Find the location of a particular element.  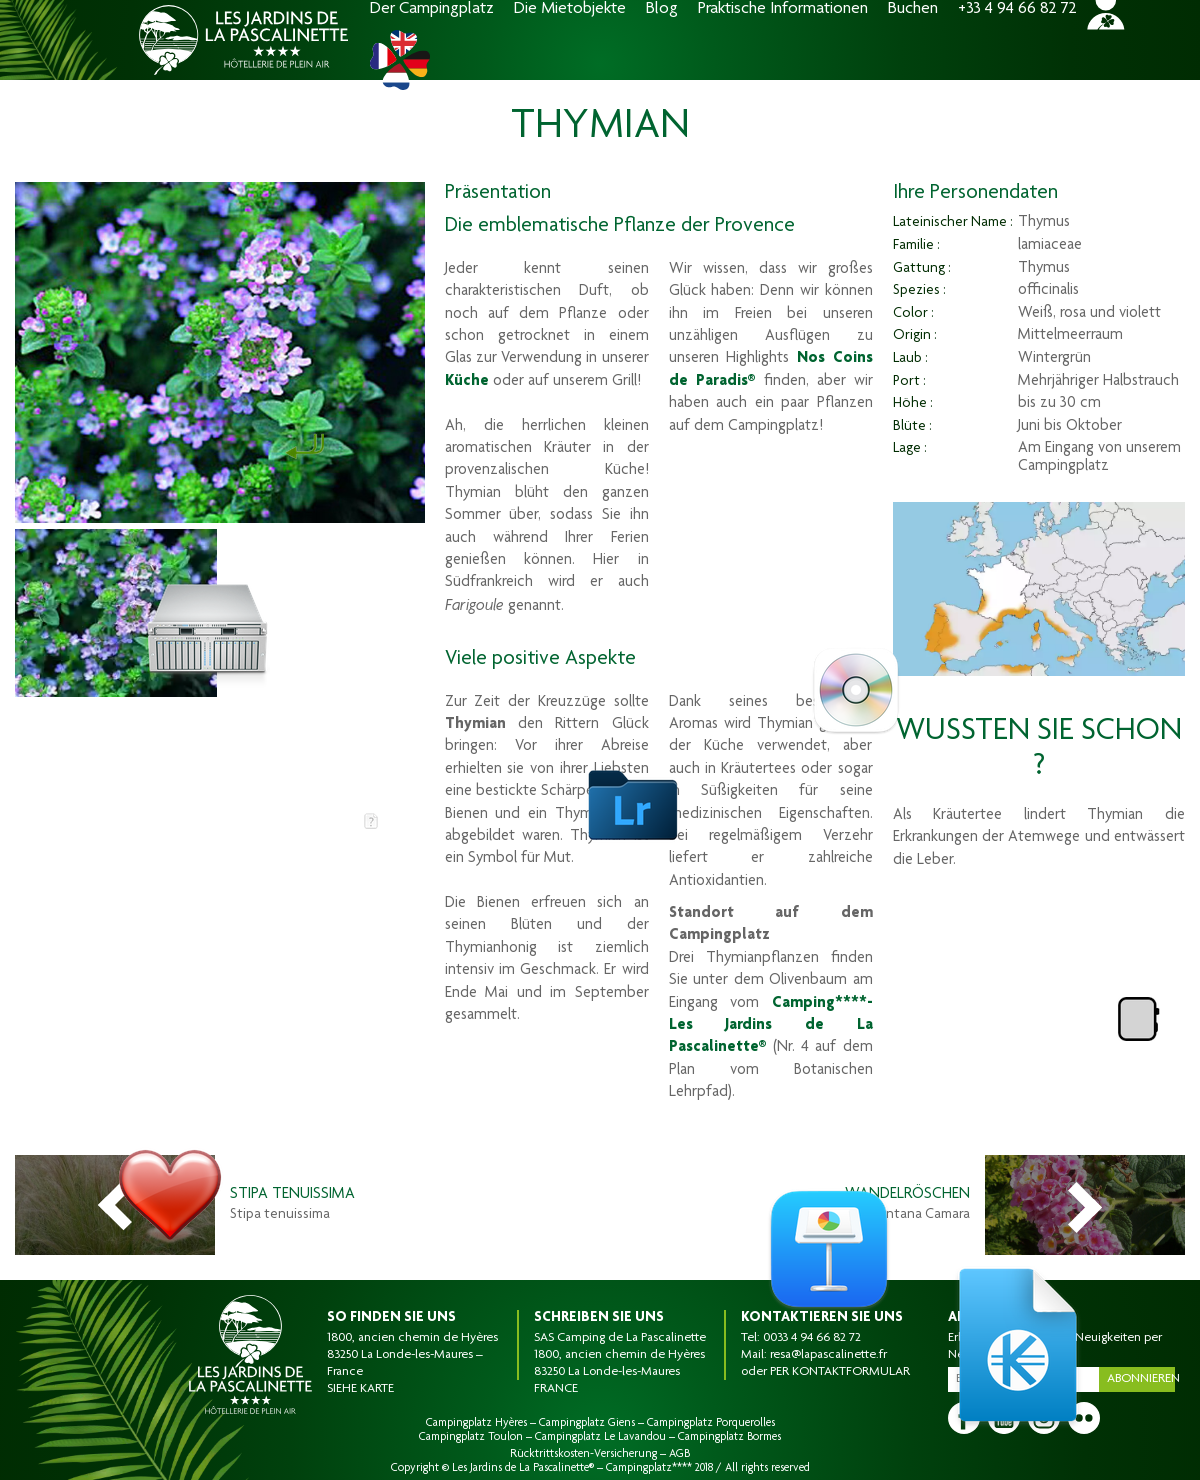

reply to all recipients of an email is located at coordinates (304, 444).